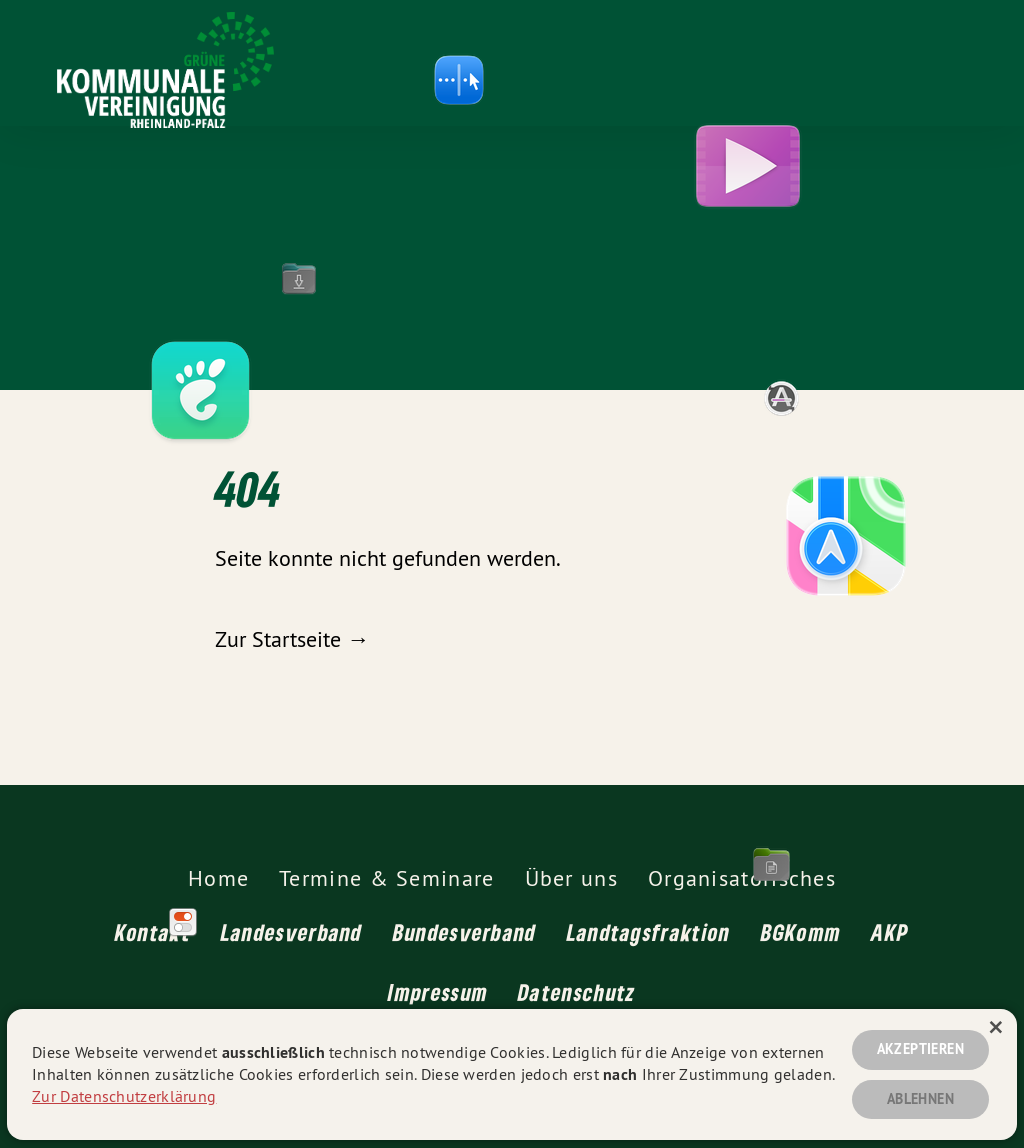  What do you see at coordinates (183, 922) in the screenshot?
I see `open unity tweak tool settings` at bounding box center [183, 922].